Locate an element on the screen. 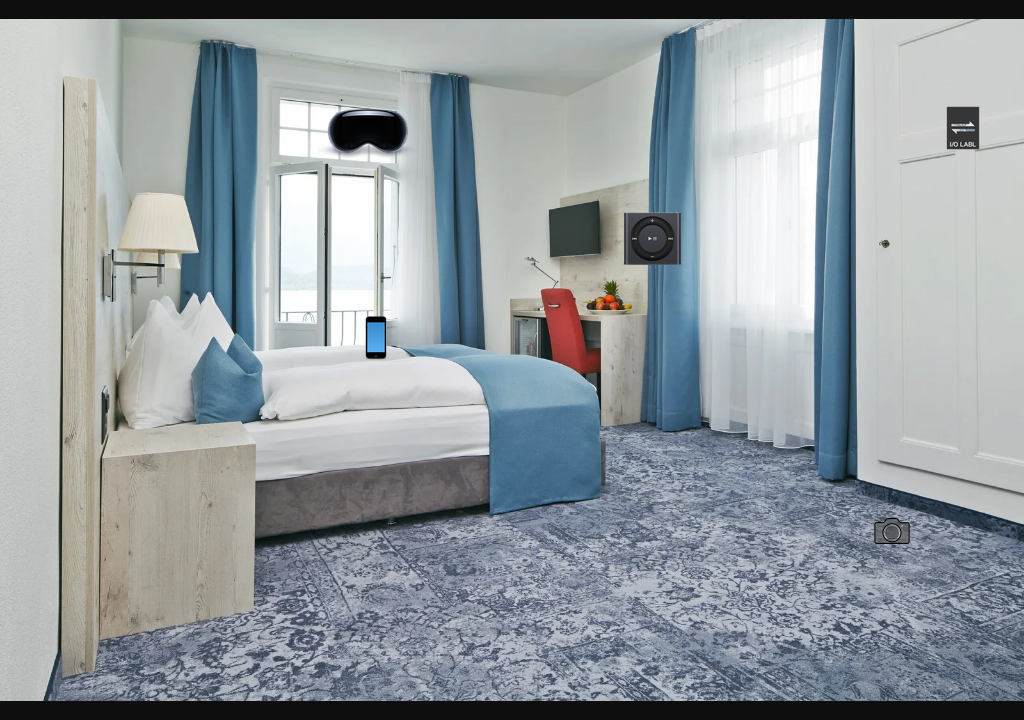  apple vision pro headset device icon is located at coordinates (368, 131).